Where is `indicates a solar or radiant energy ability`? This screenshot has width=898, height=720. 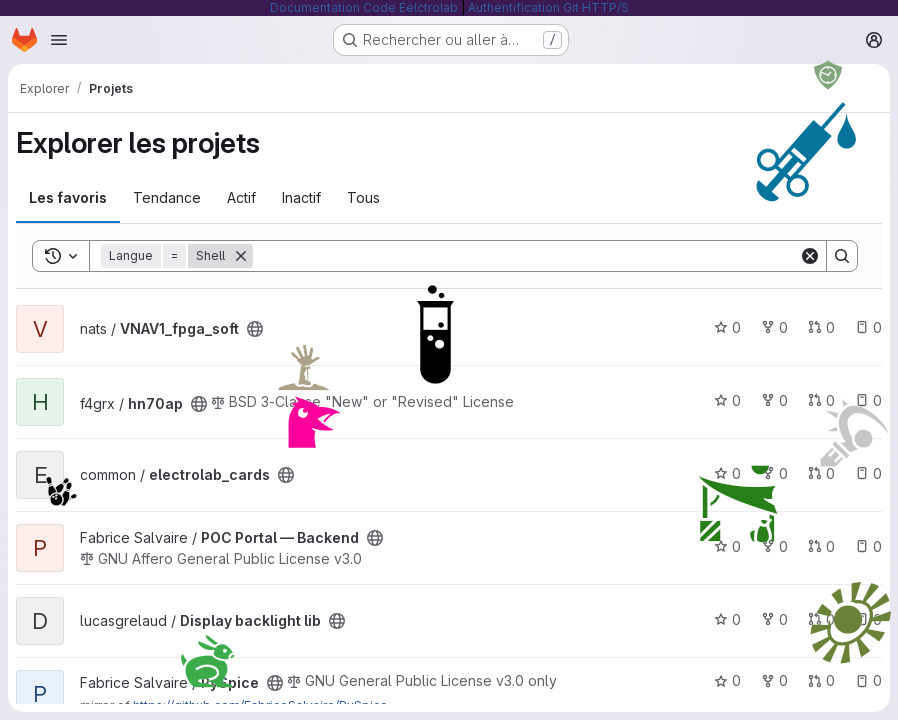 indicates a solar or radiant energy ability is located at coordinates (851, 622).